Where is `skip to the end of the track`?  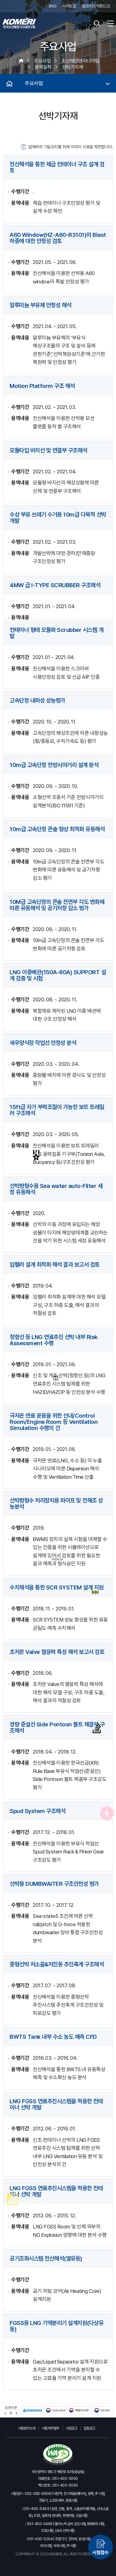
skip to the end of the track is located at coordinates (95, 1592).